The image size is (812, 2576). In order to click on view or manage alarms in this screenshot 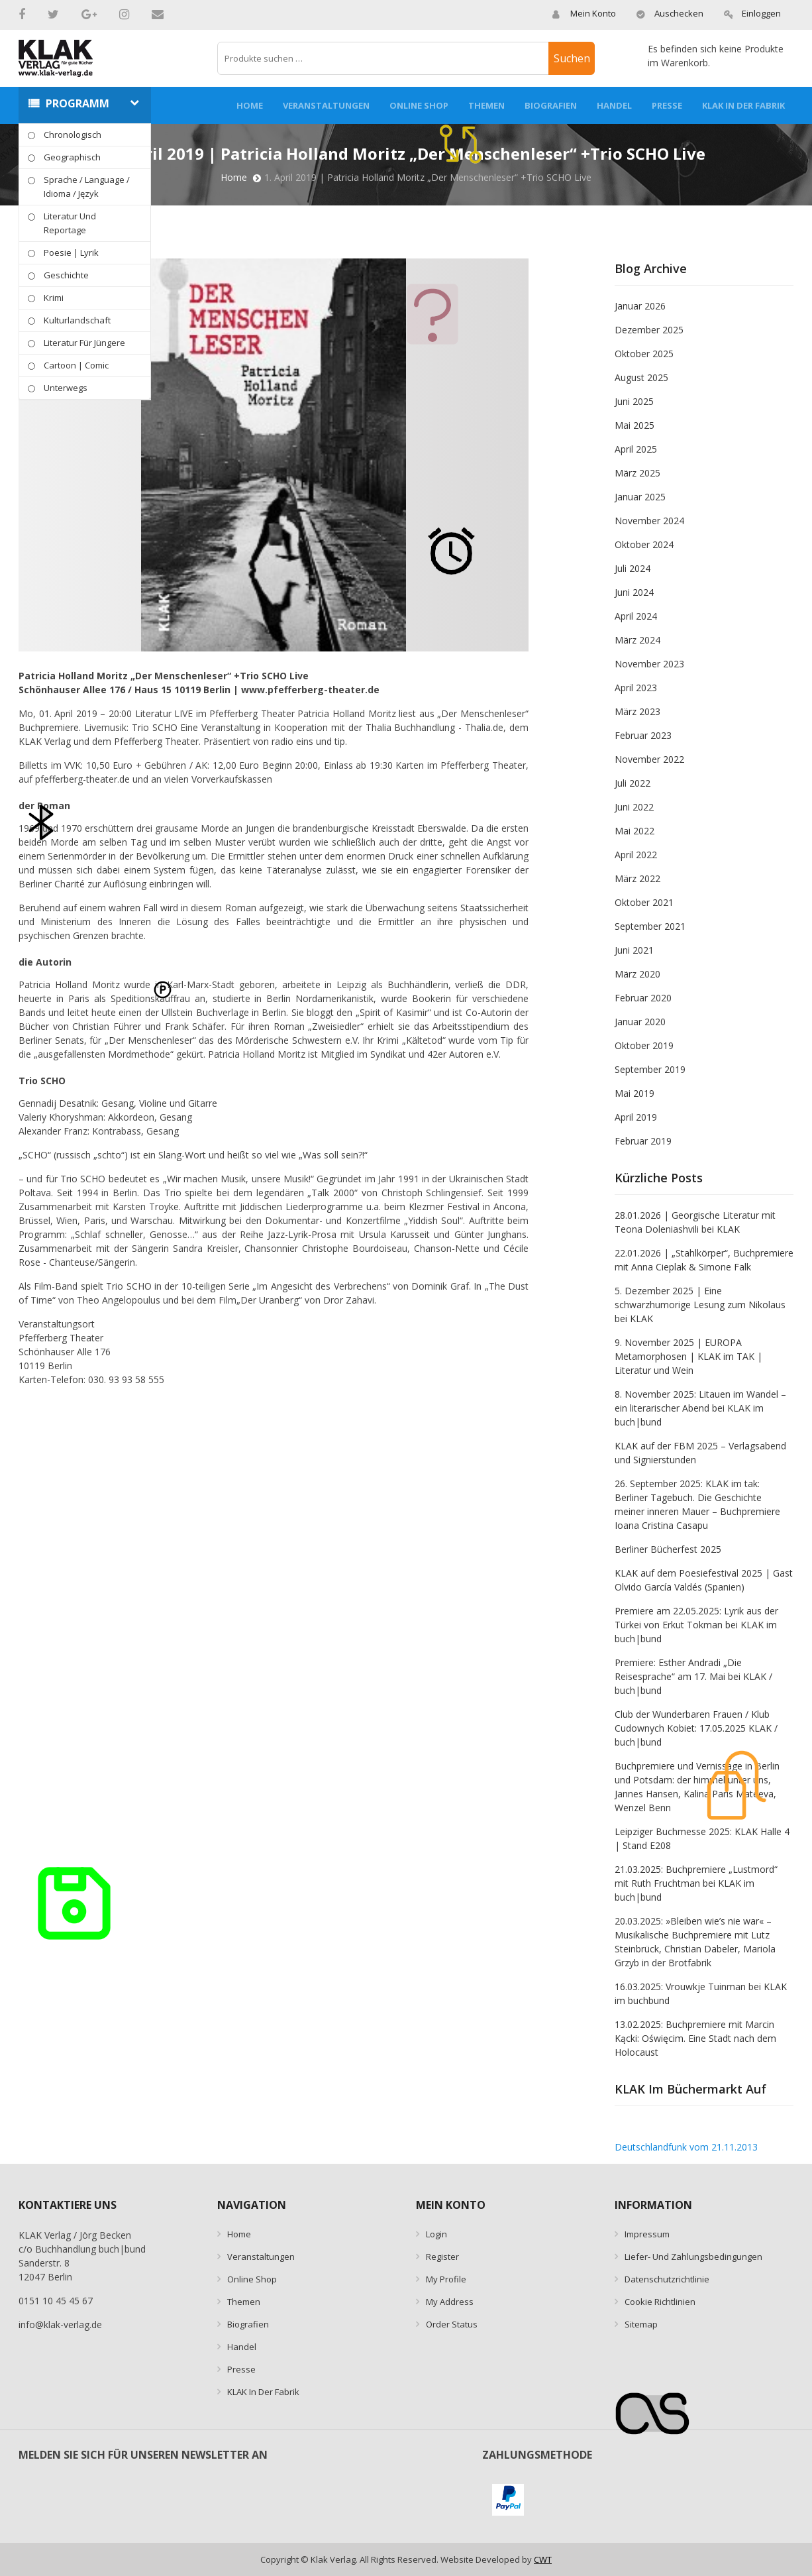, I will do `click(451, 551)`.